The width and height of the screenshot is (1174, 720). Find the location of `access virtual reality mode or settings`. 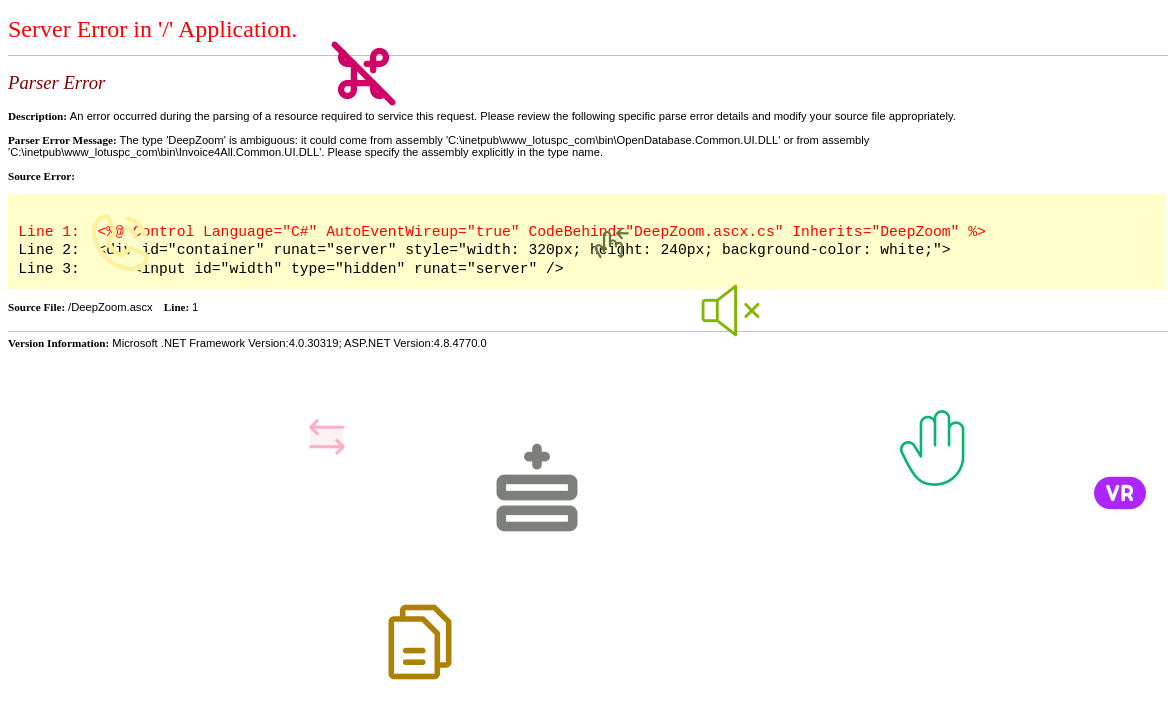

access virtual reality mode or settings is located at coordinates (1120, 493).